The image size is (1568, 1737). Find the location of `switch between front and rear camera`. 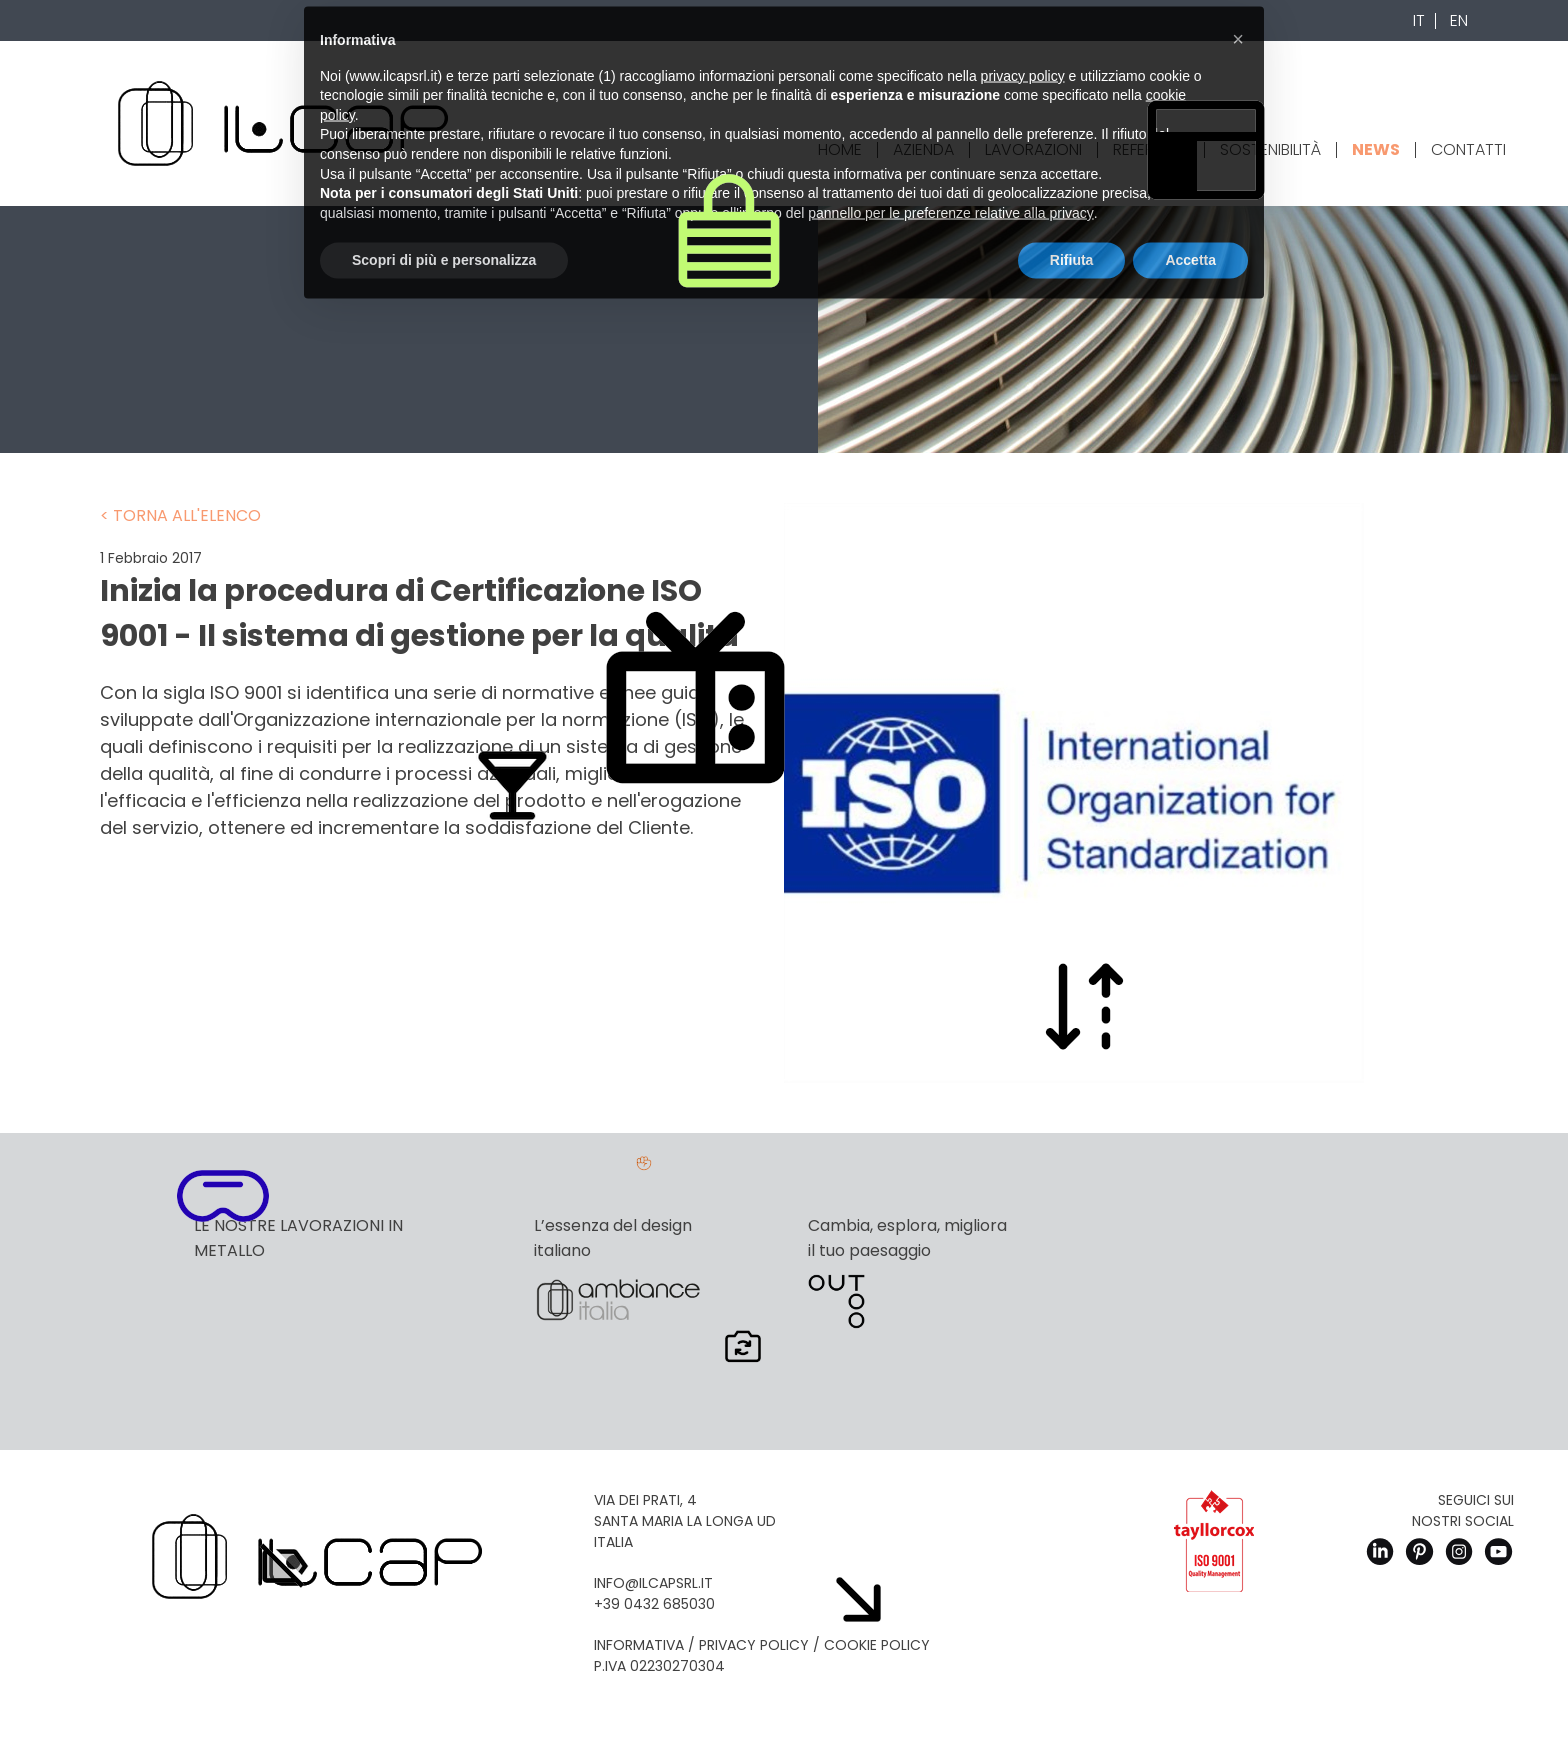

switch between front and rear camera is located at coordinates (743, 1347).